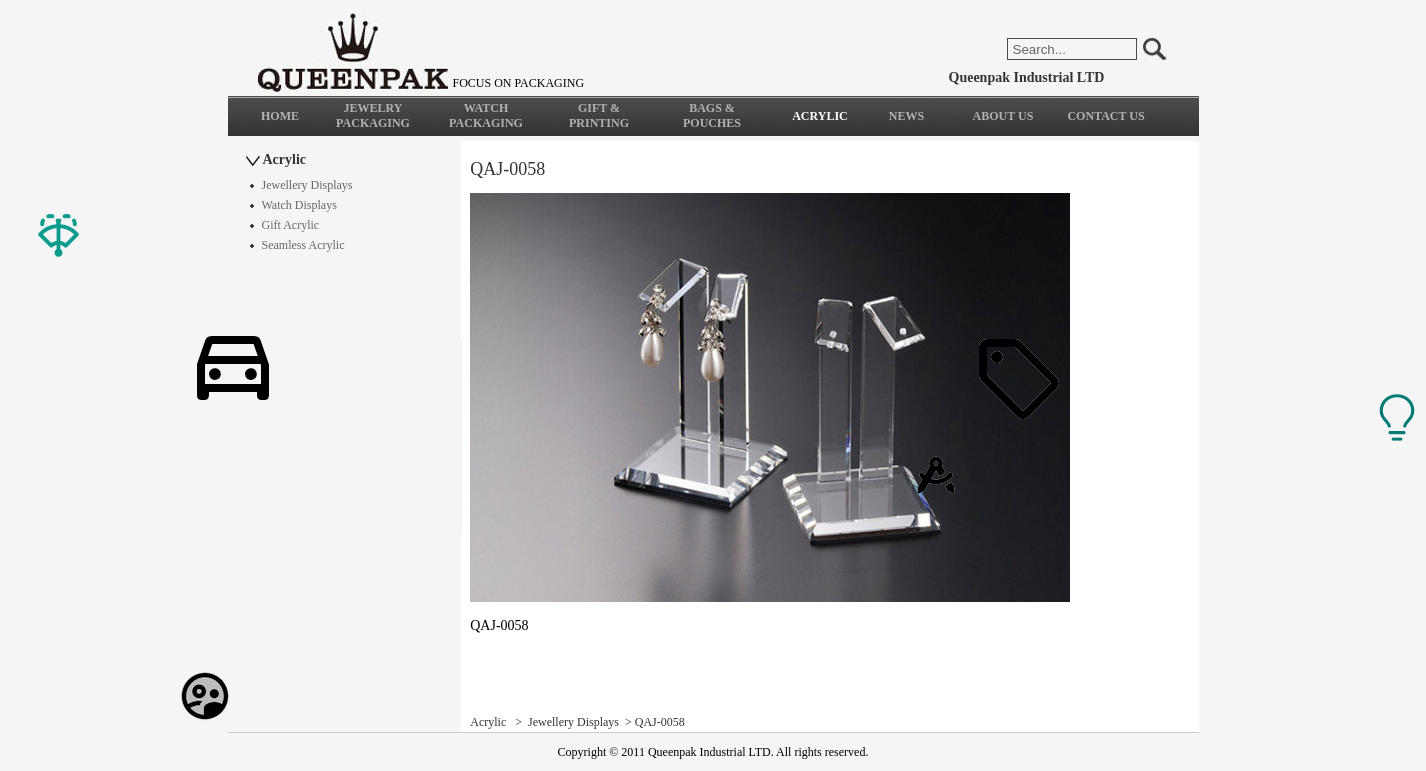 The image size is (1426, 771). Describe the element at coordinates (58, 236) in the screenshot. I see `activate windshield washer fluid` at that location.